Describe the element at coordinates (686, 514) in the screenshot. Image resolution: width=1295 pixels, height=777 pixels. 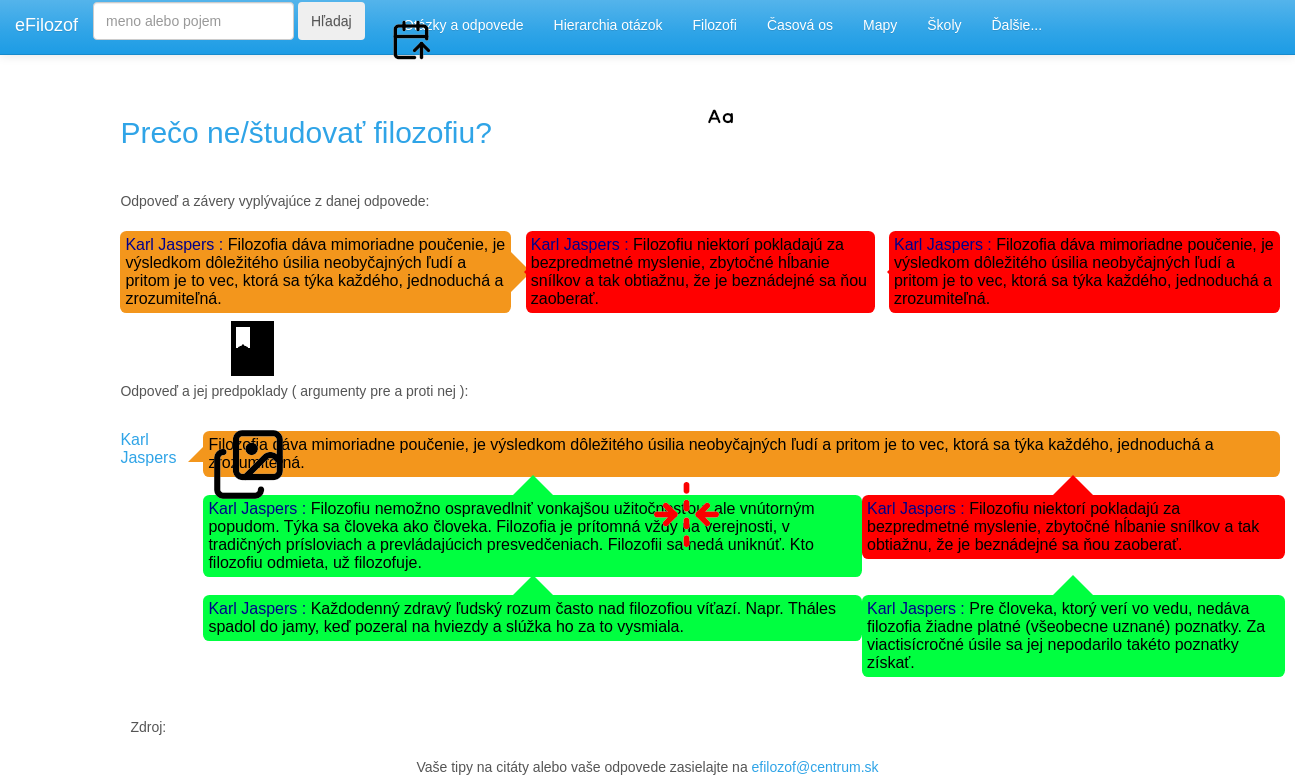
I see `collapse content horizontally` at that location.